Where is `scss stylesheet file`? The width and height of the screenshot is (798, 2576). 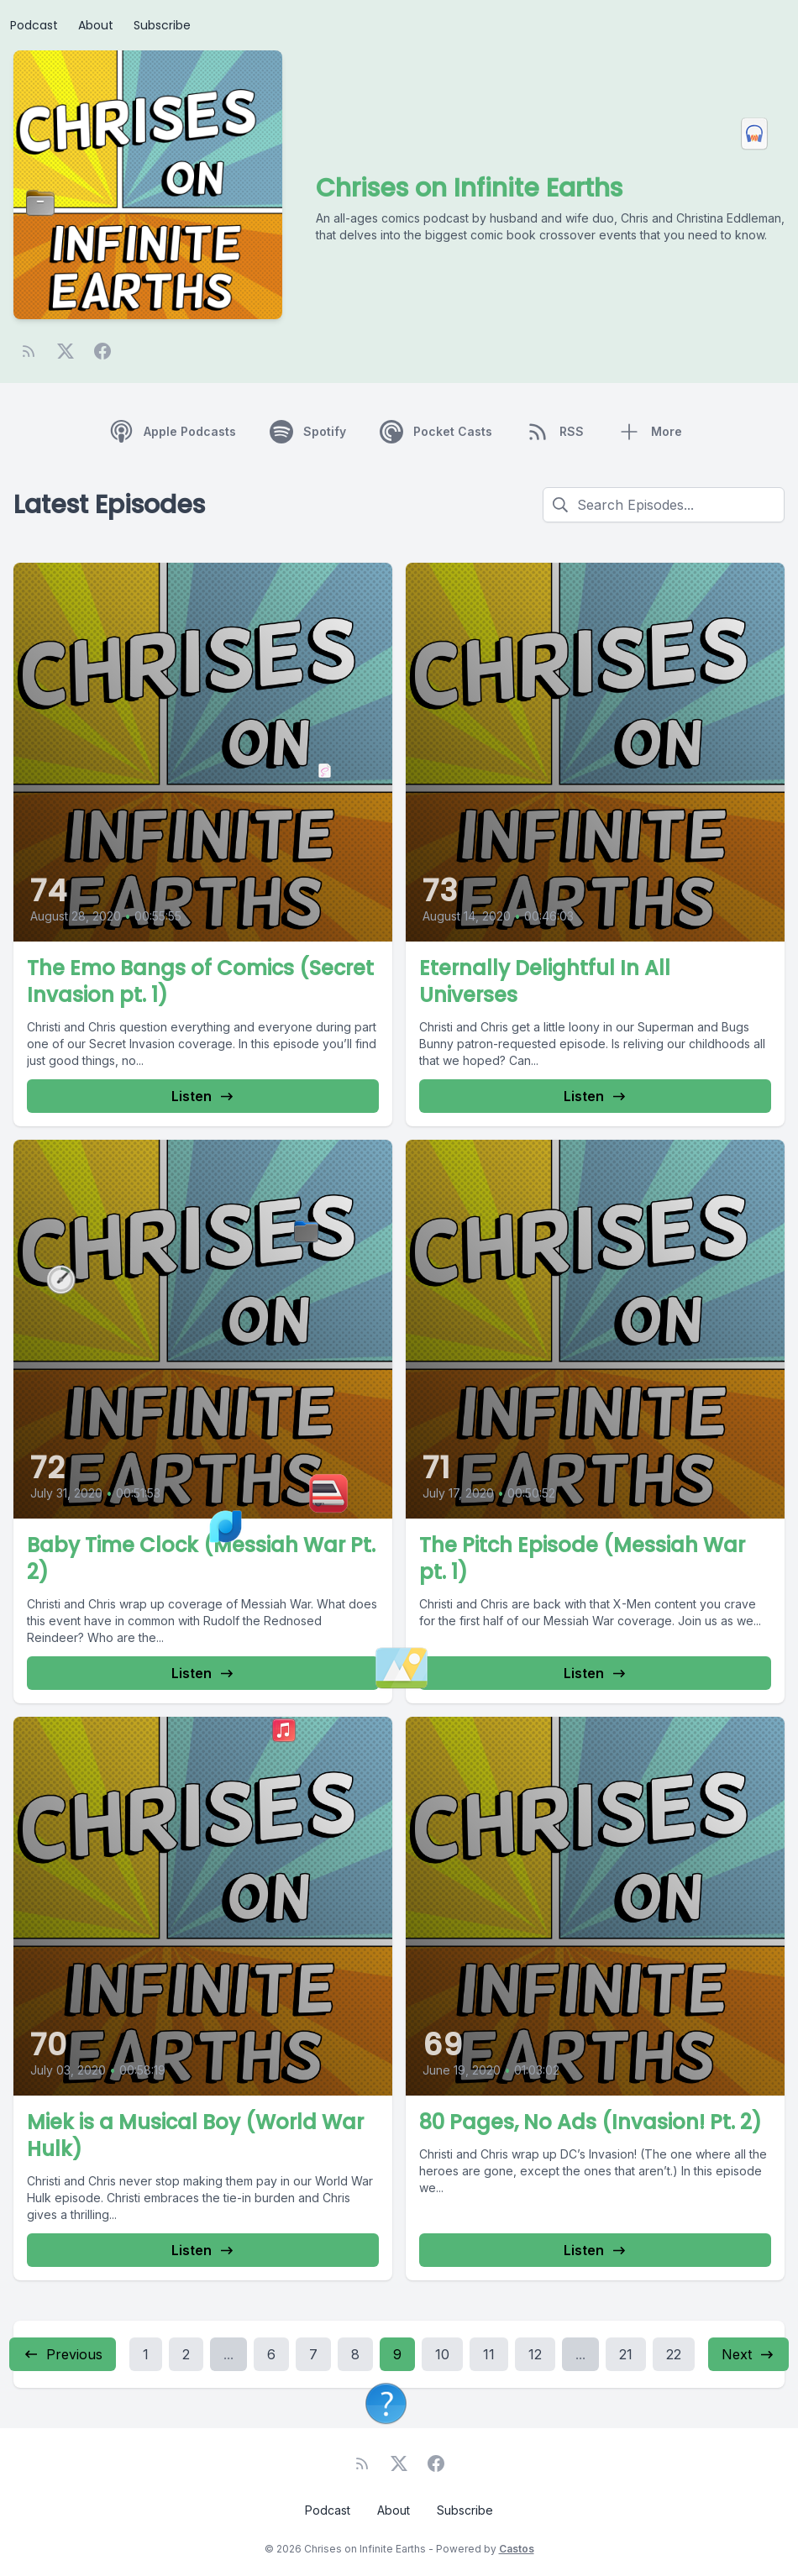 scss stylesheet file is located at coordinates (324, 770).